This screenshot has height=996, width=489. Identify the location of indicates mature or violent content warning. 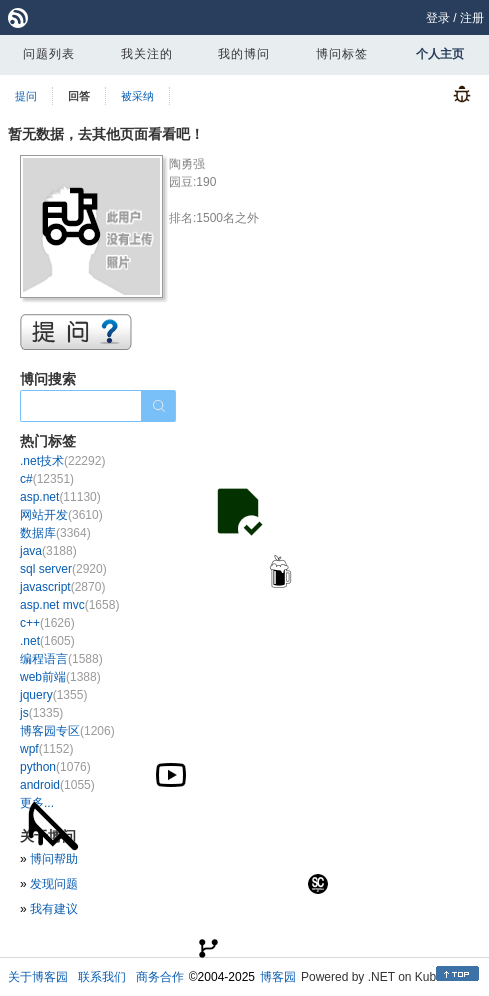
(52, 826).